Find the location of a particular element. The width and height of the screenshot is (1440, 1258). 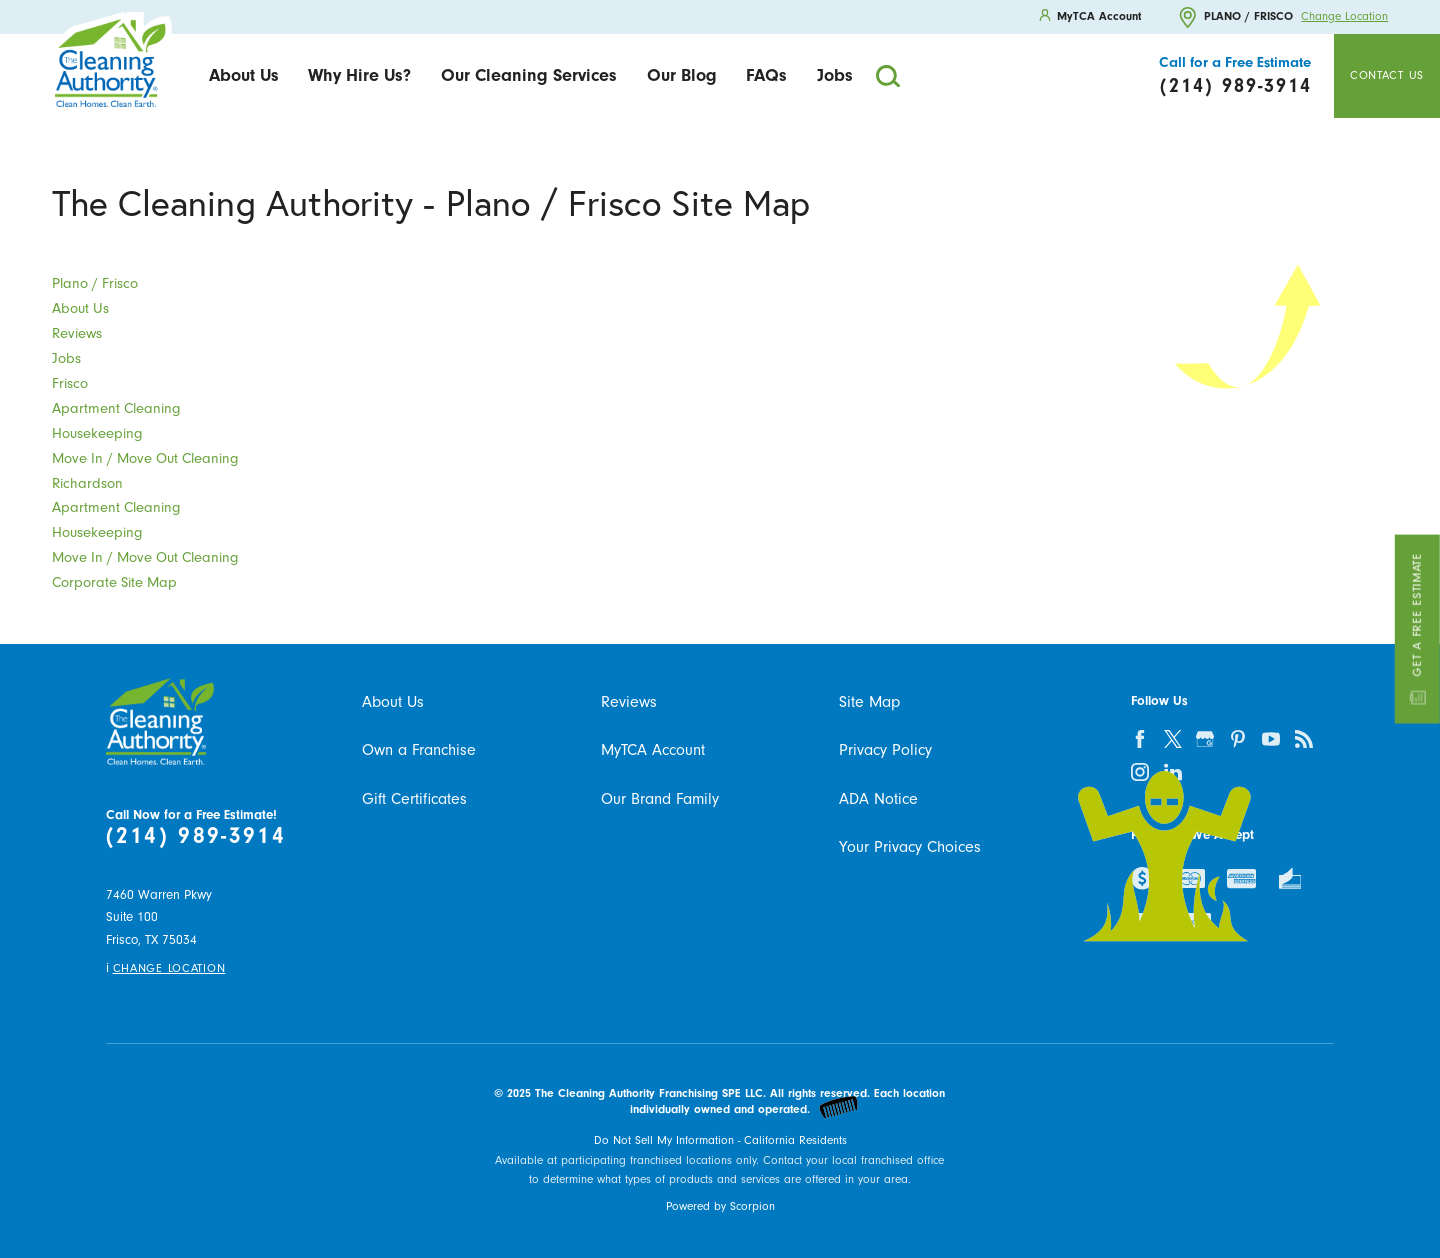

summon or activate ifrit character is located at coordinates (1166, 857).